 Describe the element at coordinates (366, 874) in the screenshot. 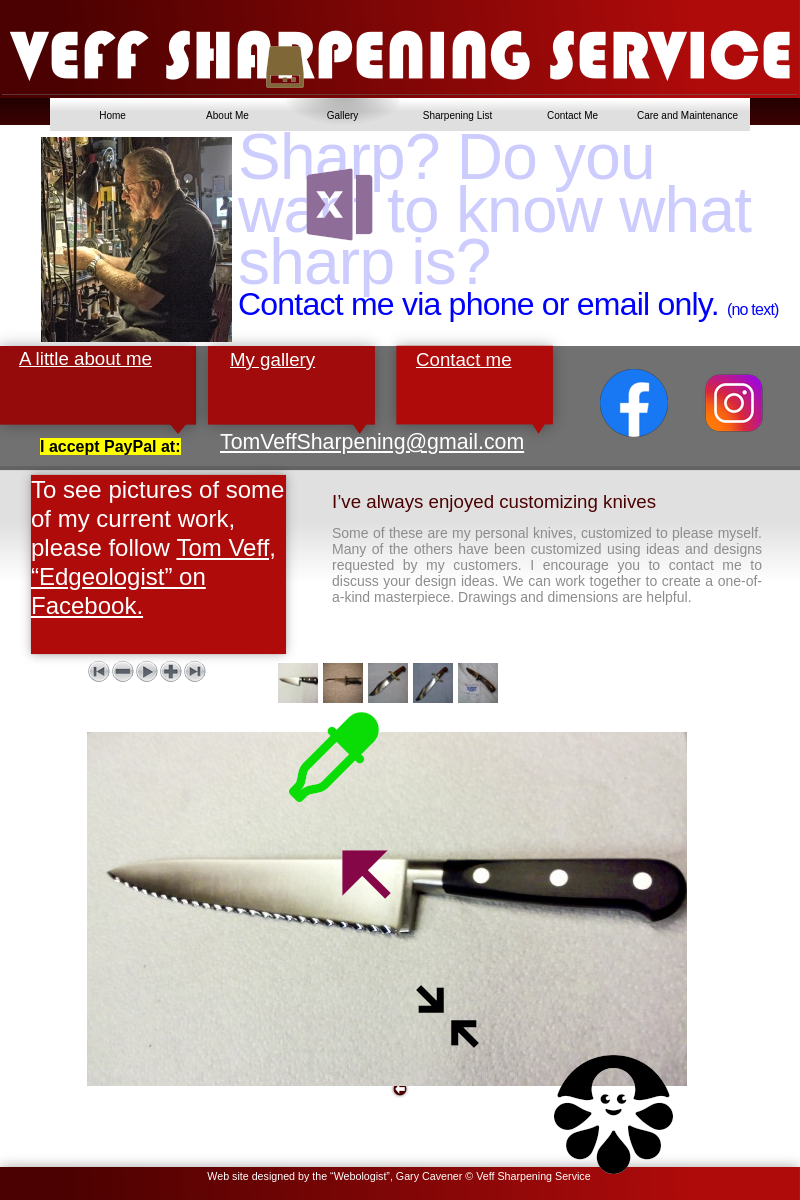

I see `navigate back and up in hierarchy` at that location.